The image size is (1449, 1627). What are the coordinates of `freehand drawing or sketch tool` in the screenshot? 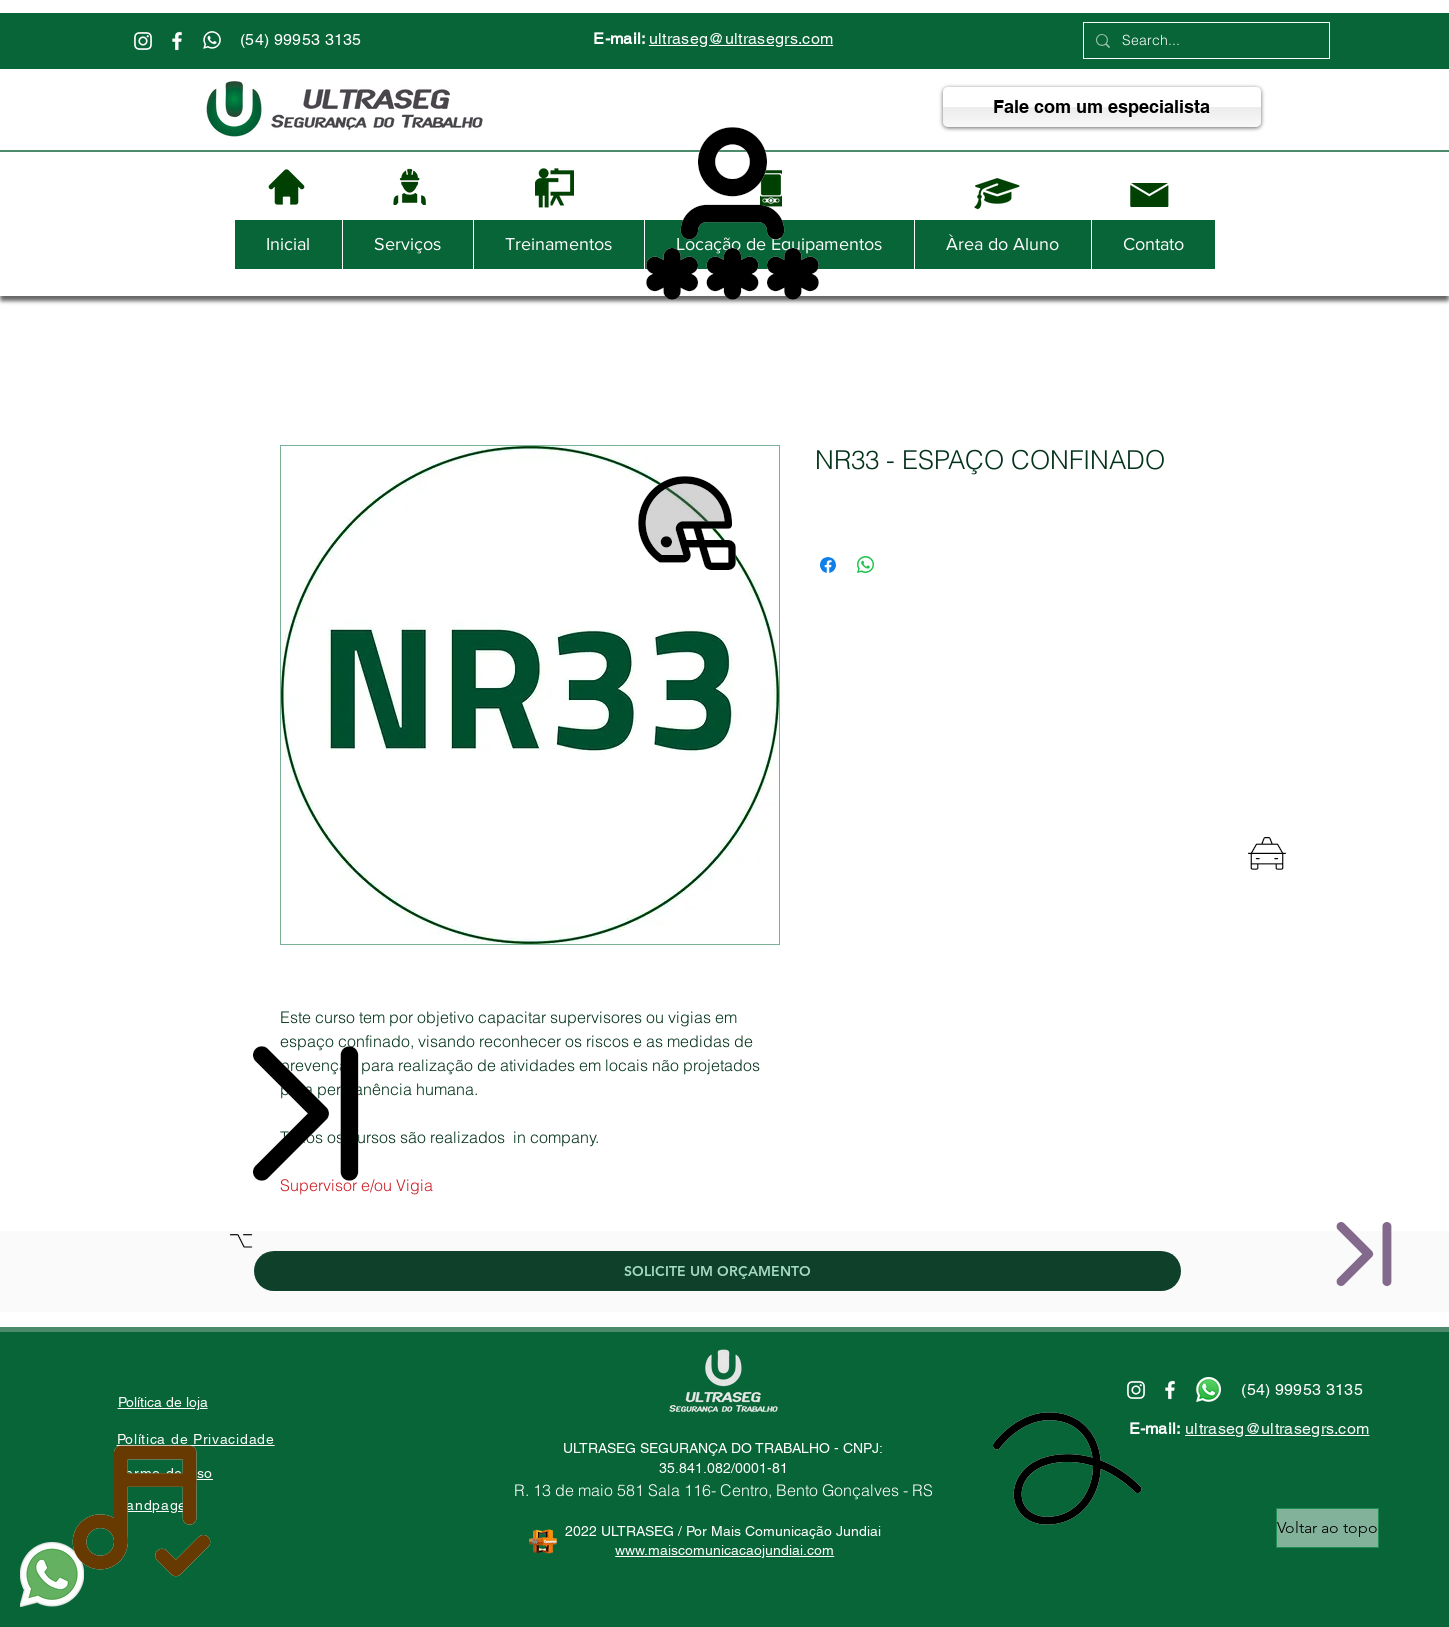 It's located at (1059, 1468).